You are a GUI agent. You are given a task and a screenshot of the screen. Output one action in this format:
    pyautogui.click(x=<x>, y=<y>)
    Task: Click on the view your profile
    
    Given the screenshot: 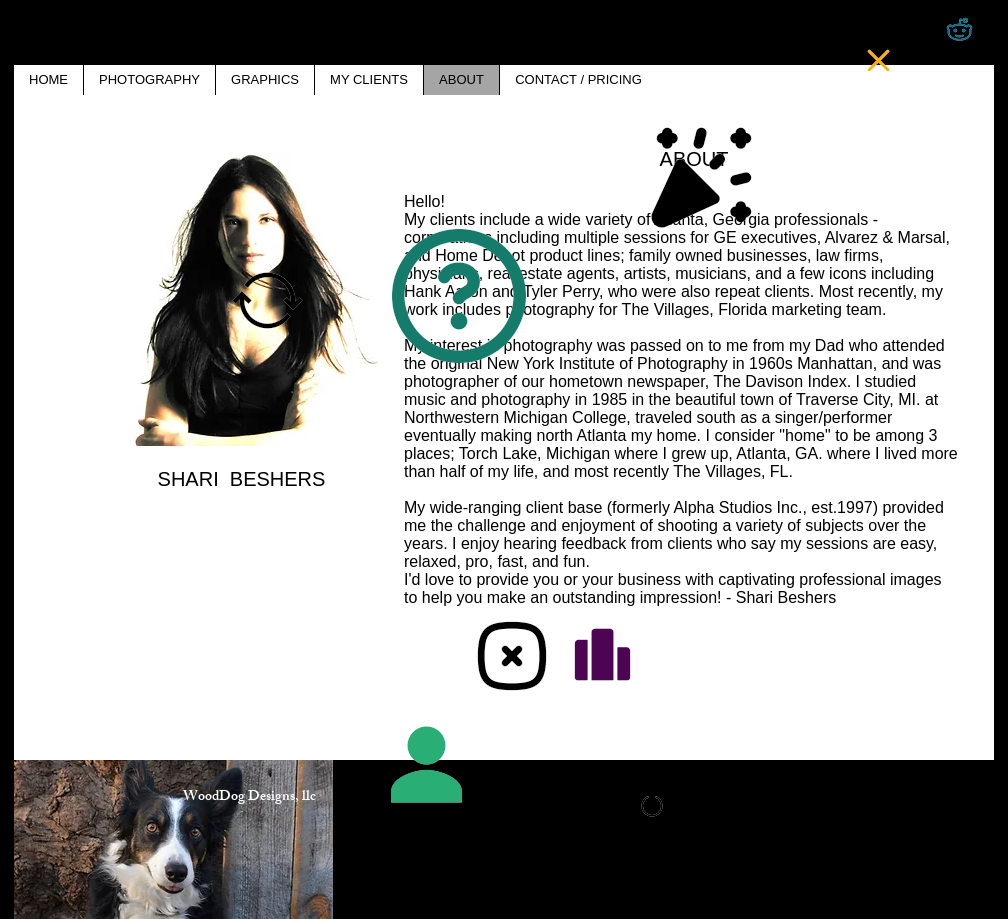 What is the action you would take?
    pyautogui.click(x=426, y=764)
    